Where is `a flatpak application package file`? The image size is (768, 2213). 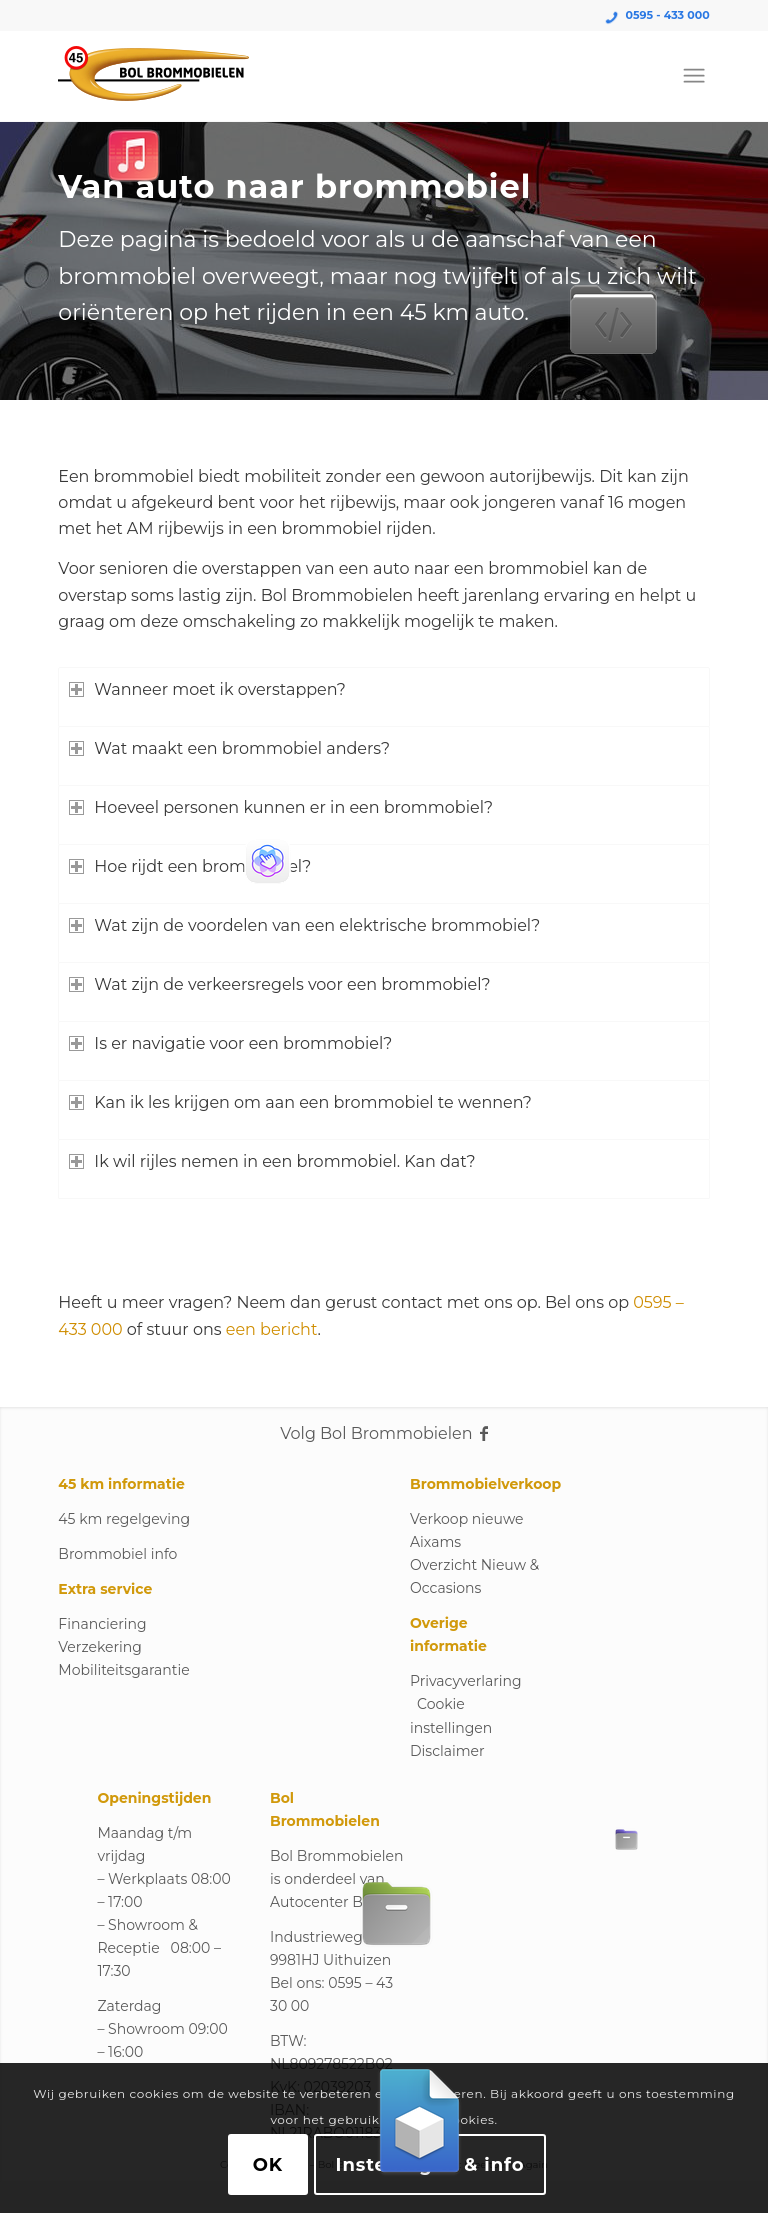
a flatpak application package file is located at coordinates (419, 2120).